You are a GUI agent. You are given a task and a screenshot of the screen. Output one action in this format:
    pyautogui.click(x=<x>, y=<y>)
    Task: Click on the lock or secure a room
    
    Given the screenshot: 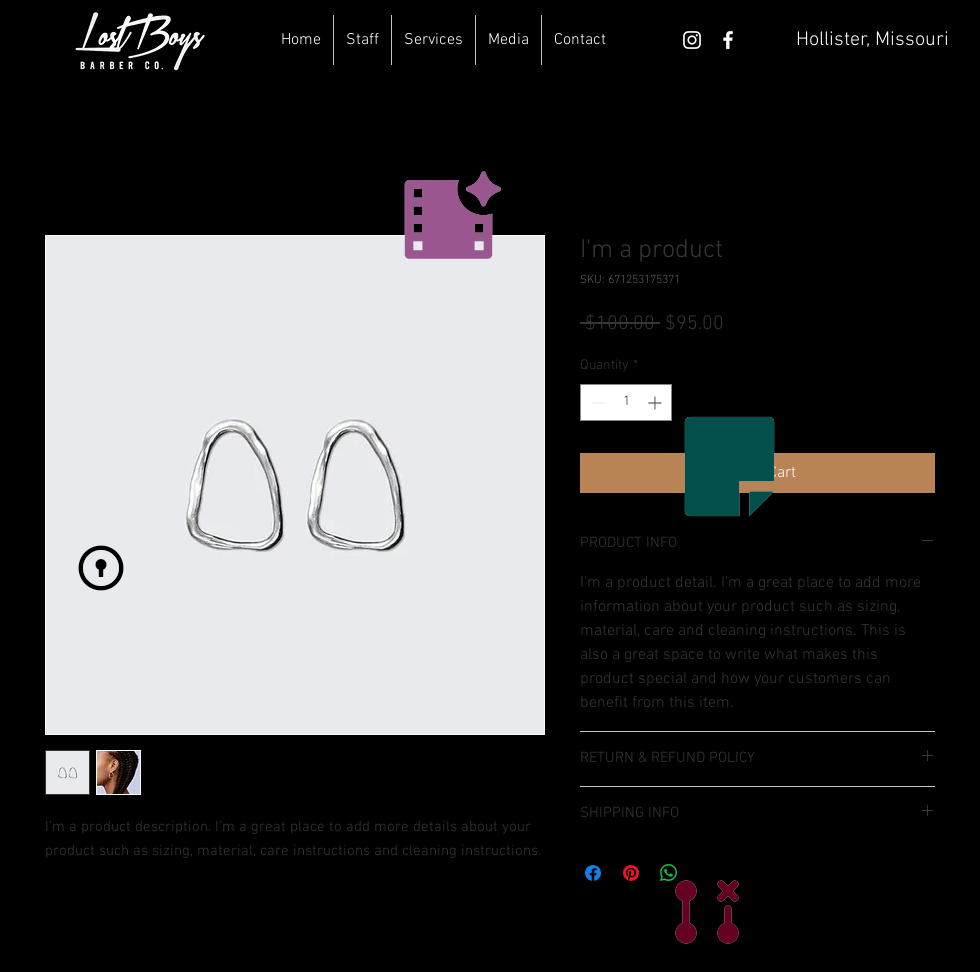 What is the action you would take?
    pyautogui.click(x=101, y=568)
    